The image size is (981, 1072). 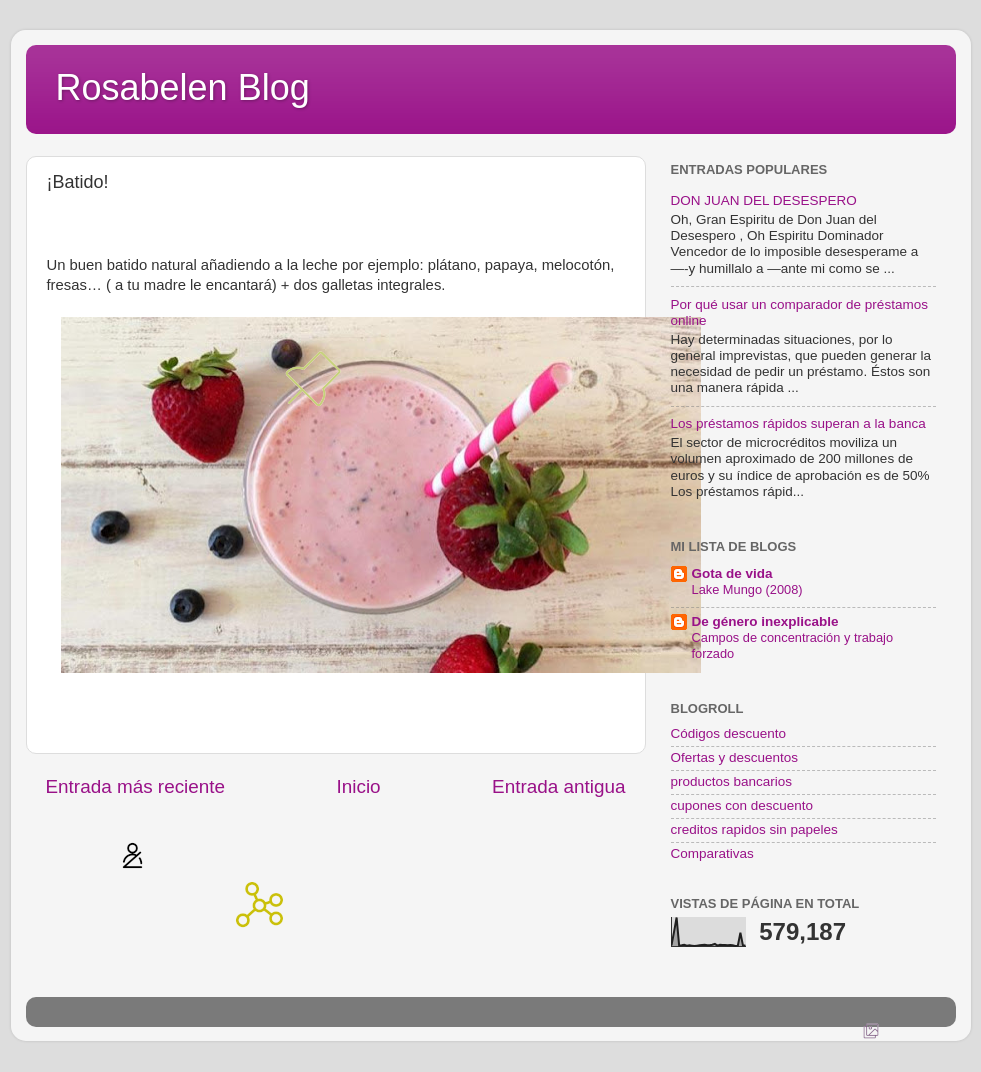 What do you see at coordinates (259, 905) in the screenshot?
I see `view network connections or relationships` at bounding box center [259, 905].